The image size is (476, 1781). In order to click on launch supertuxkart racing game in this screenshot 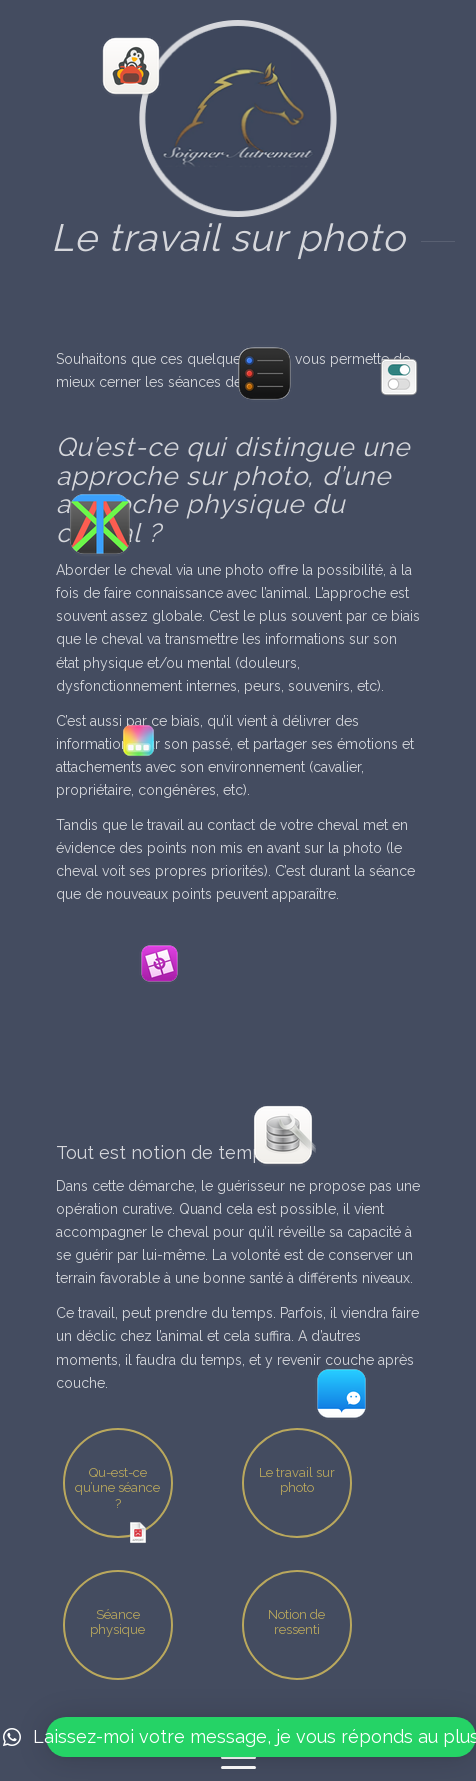, I will do `click(131, 66)`.